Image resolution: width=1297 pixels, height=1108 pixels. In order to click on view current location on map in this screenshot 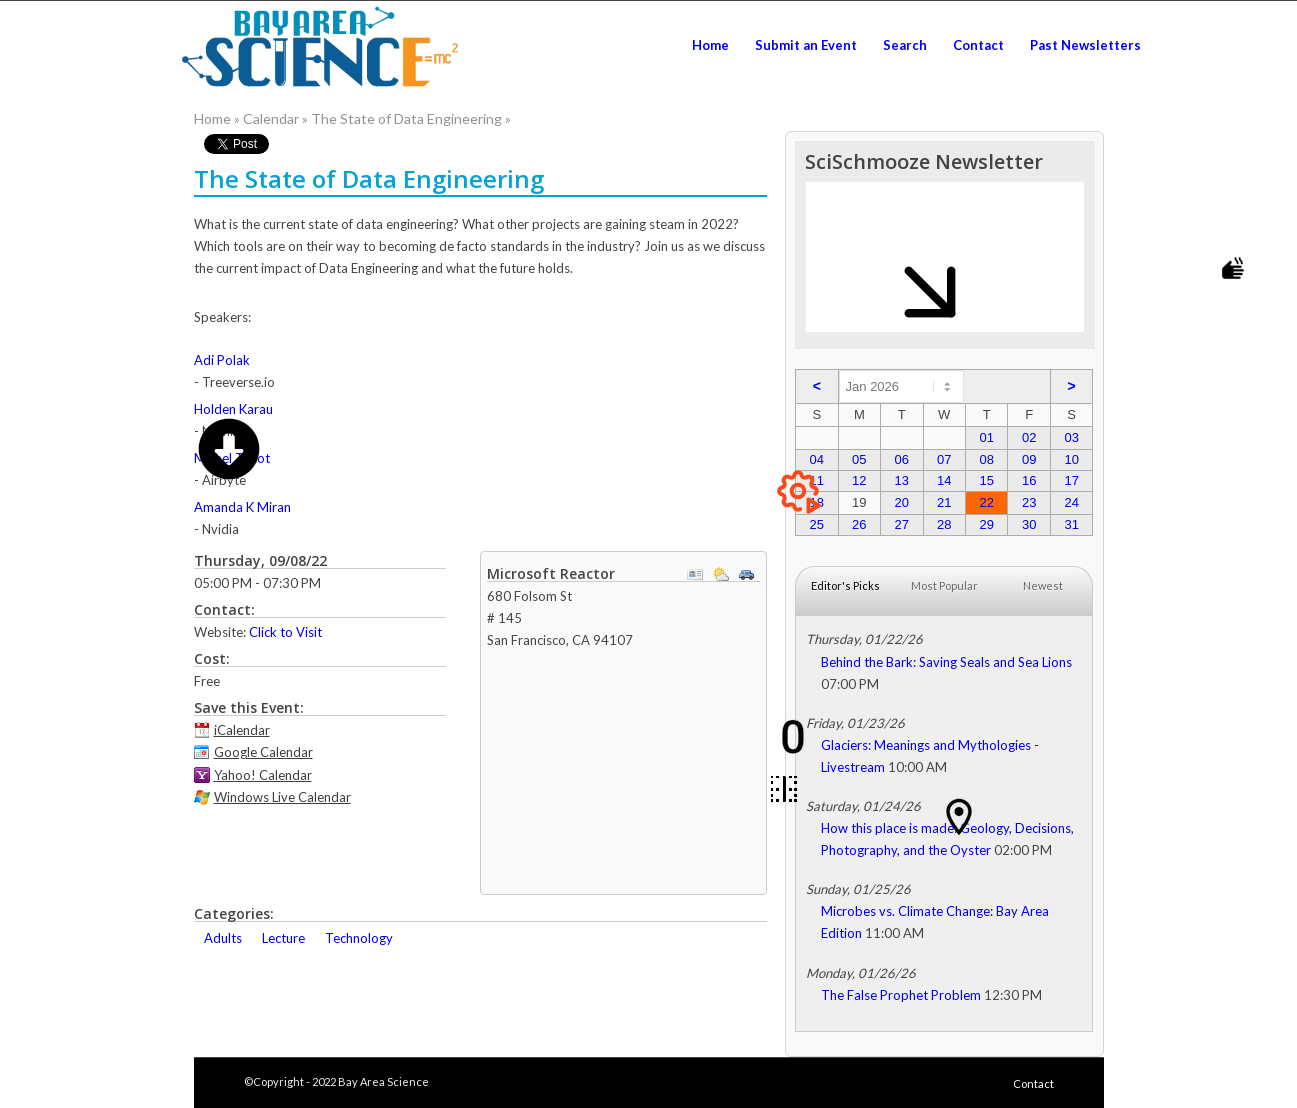, I will do `click(959, 817)`.